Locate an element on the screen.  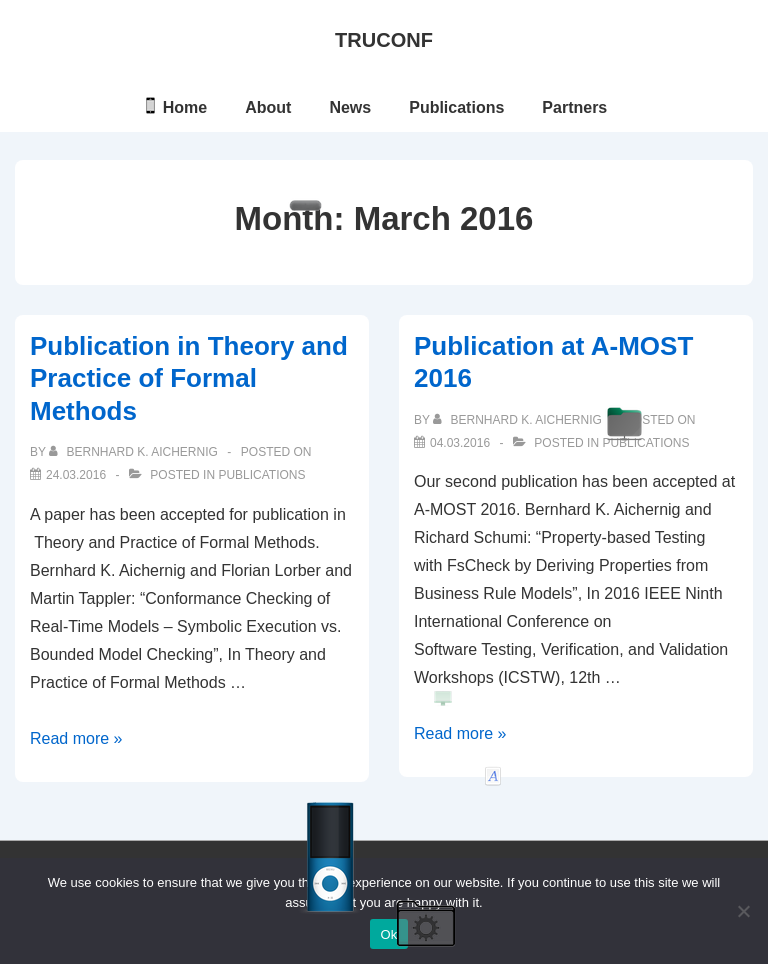
iPod nano device connected is located at coordinates (329, 858).